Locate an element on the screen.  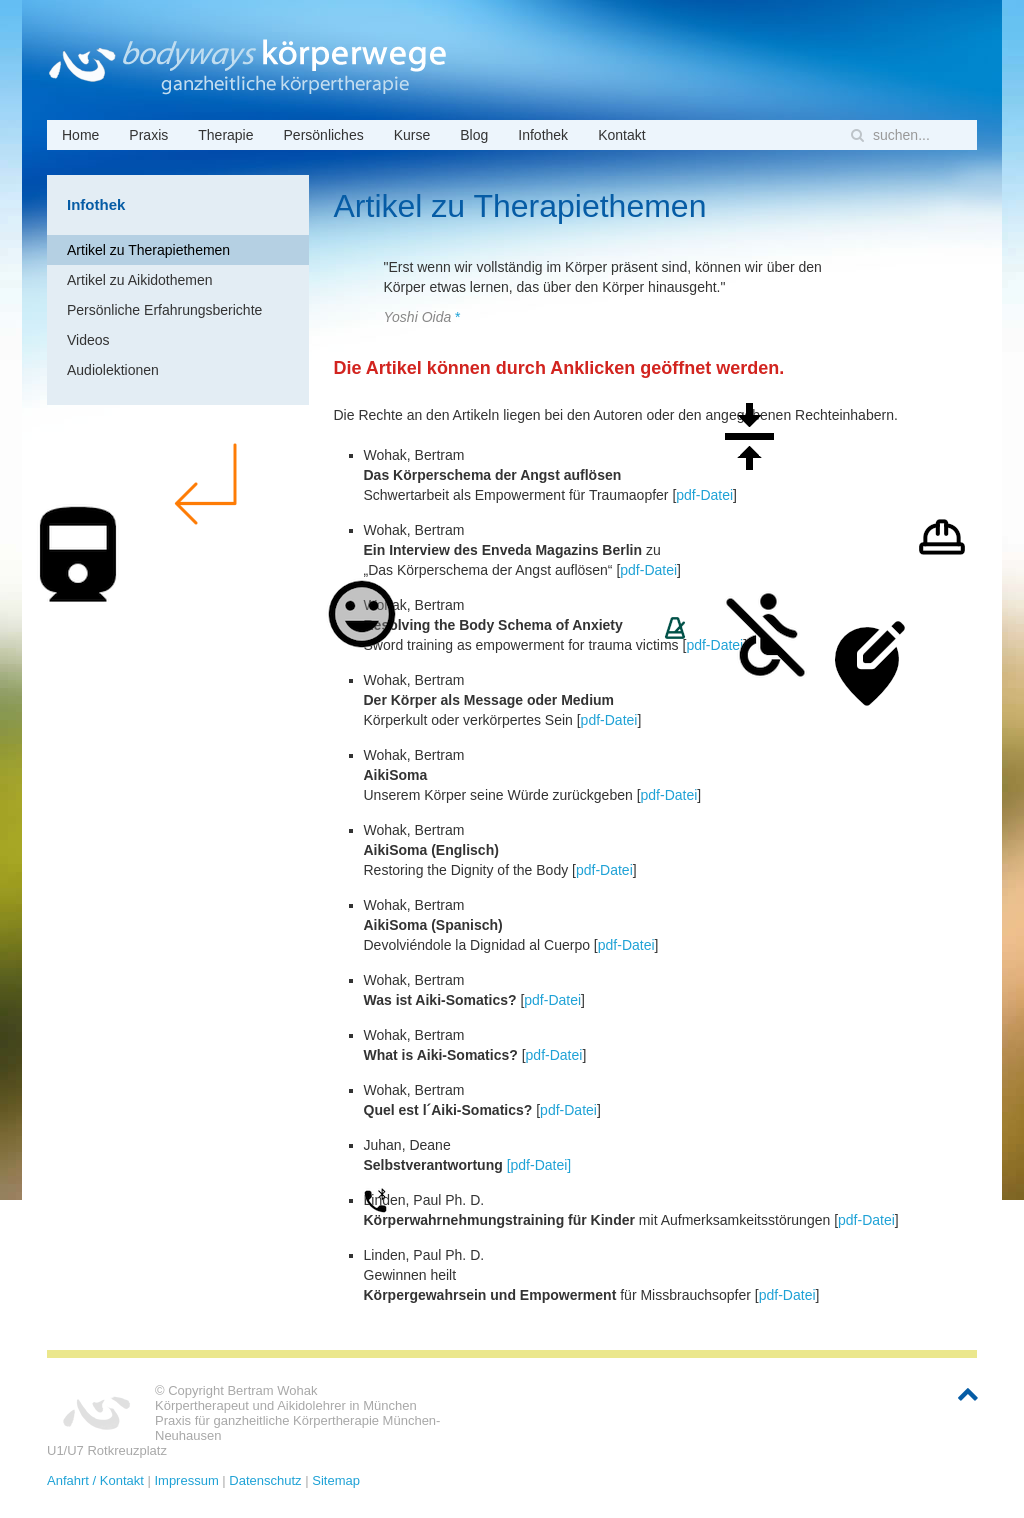
go back to previous line or section is located at coordinates (209, 484).